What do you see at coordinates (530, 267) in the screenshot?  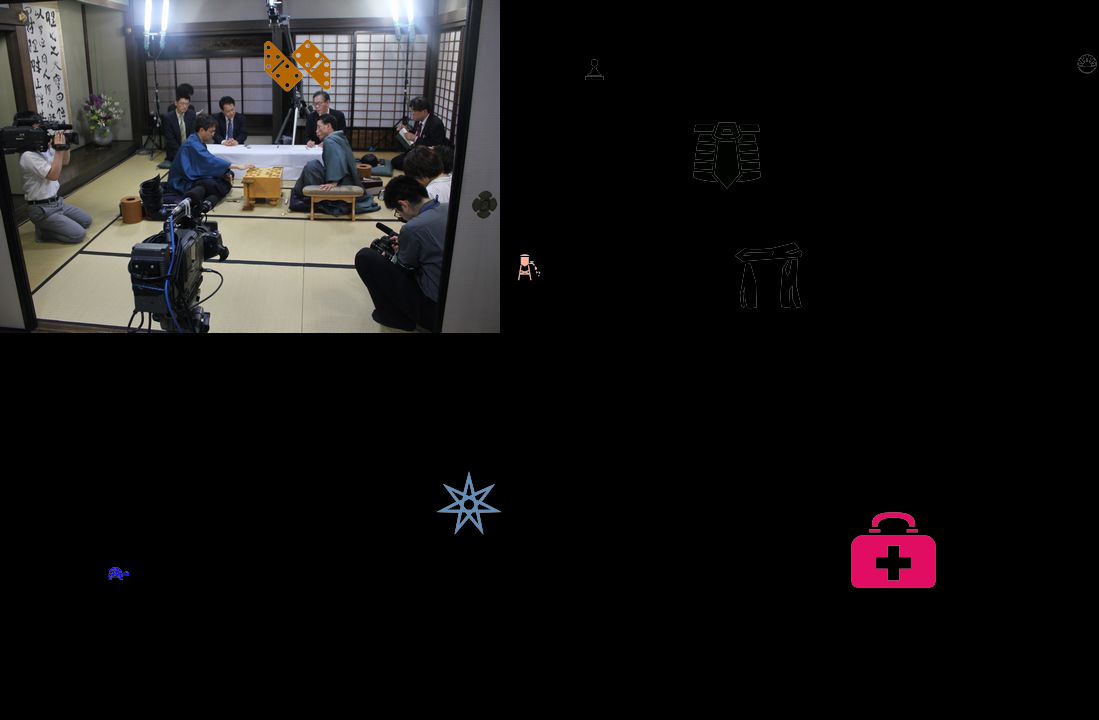 I see `view water storage levels` at bounding box center [530, 267].